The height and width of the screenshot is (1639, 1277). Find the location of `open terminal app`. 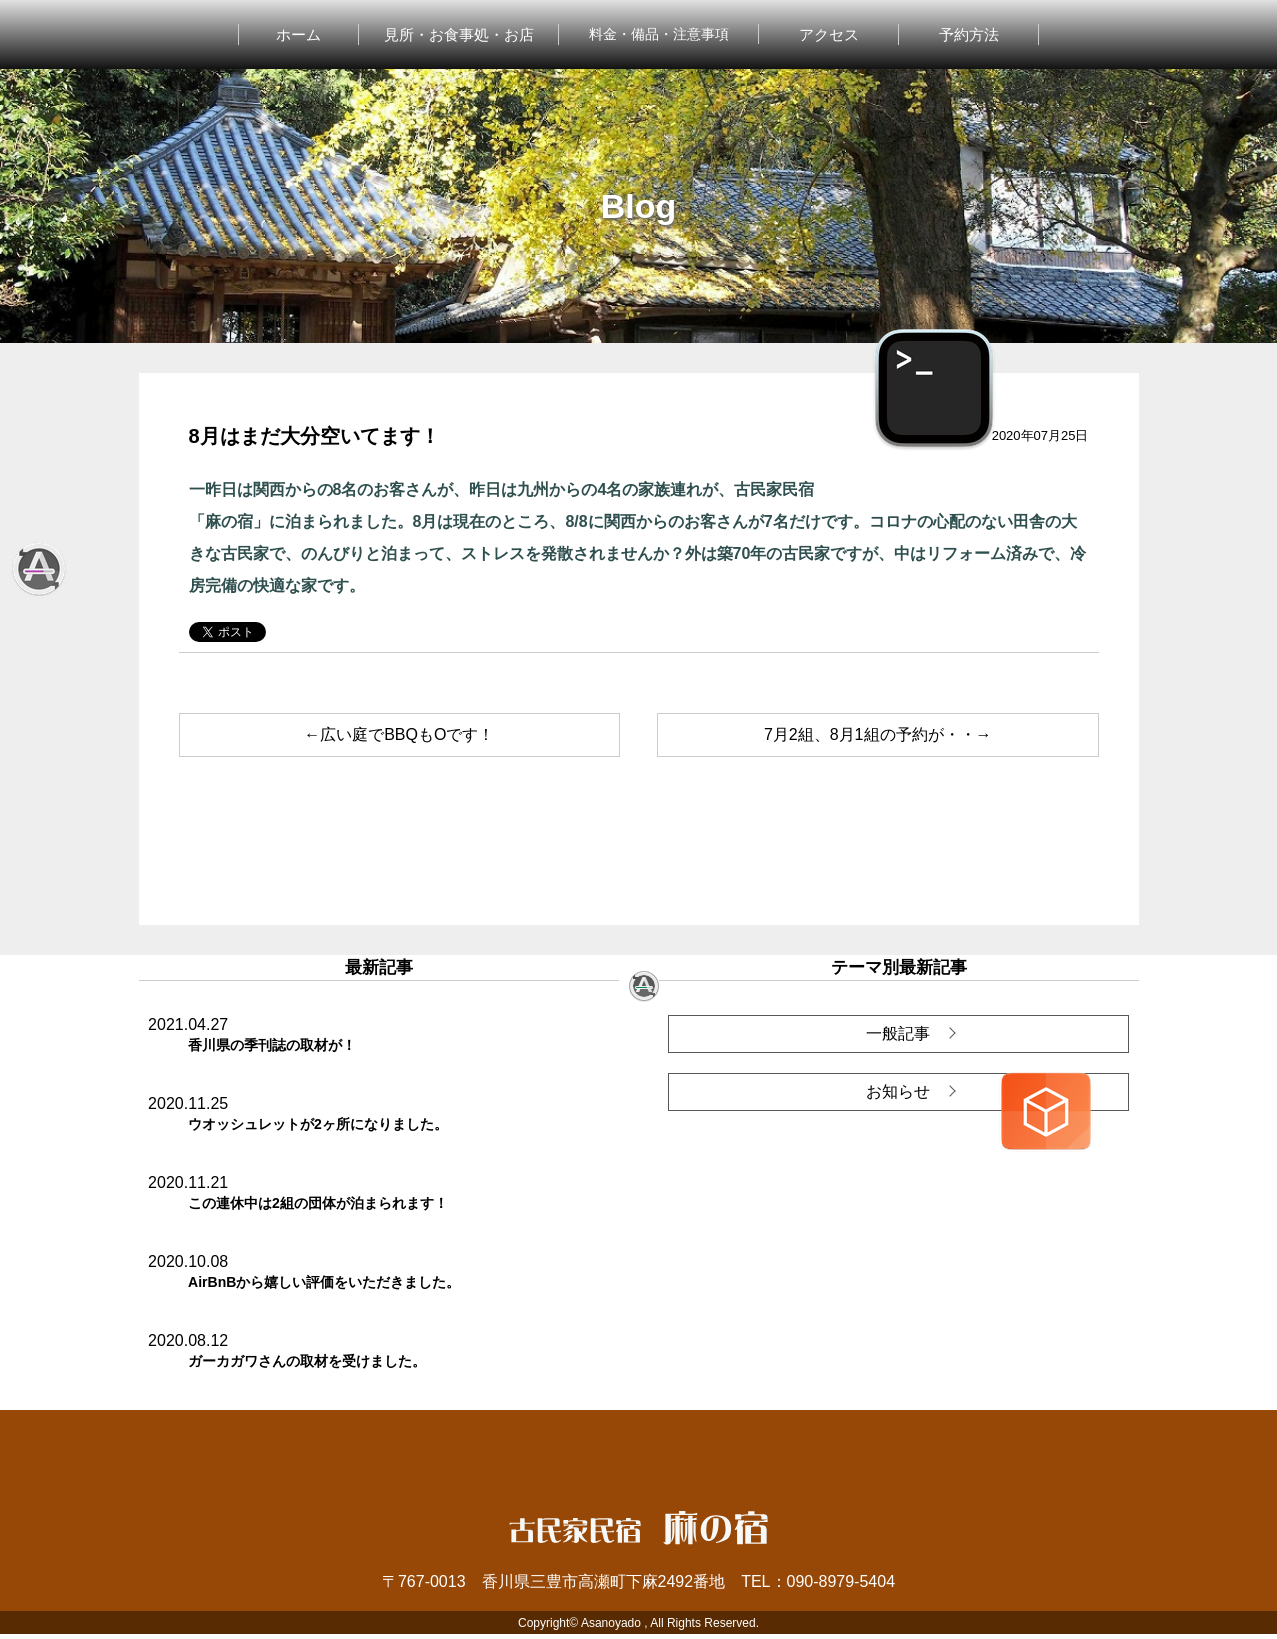

open terminal app is located at coordinates (934, 388).